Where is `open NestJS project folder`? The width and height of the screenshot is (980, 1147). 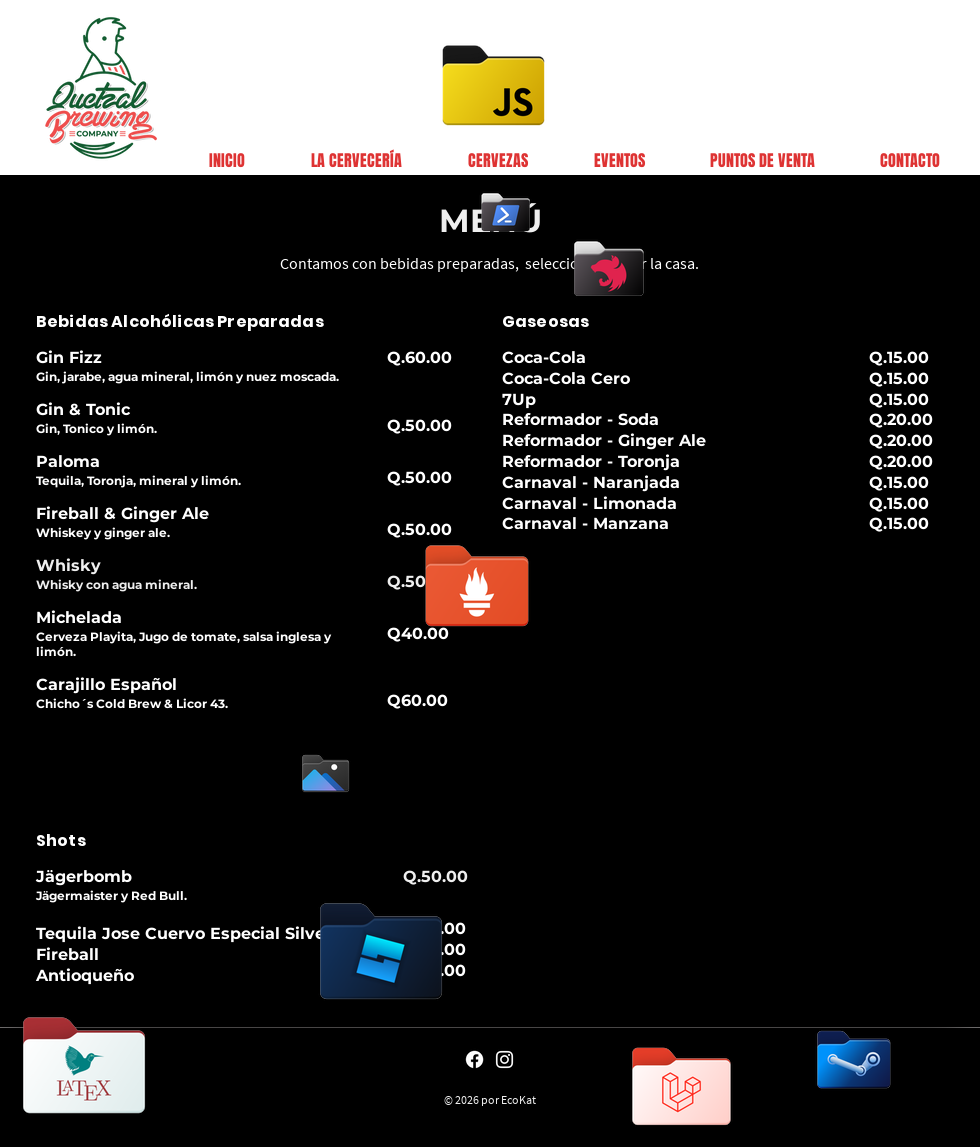
open NestJS project folder is located at coordinates (608, 270).